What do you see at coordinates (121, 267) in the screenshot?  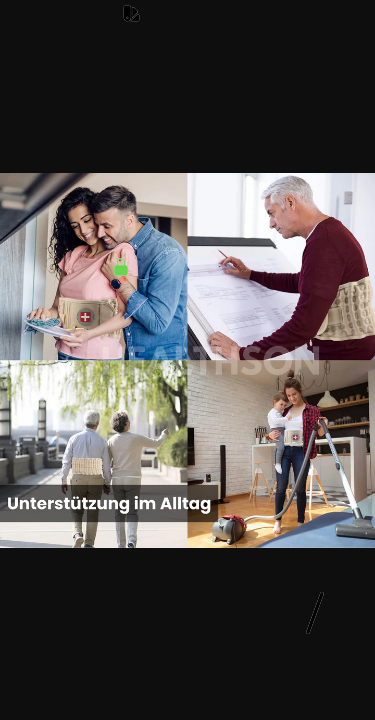 I see `indicates a locked or secured item` at bounding box center [121, 267].